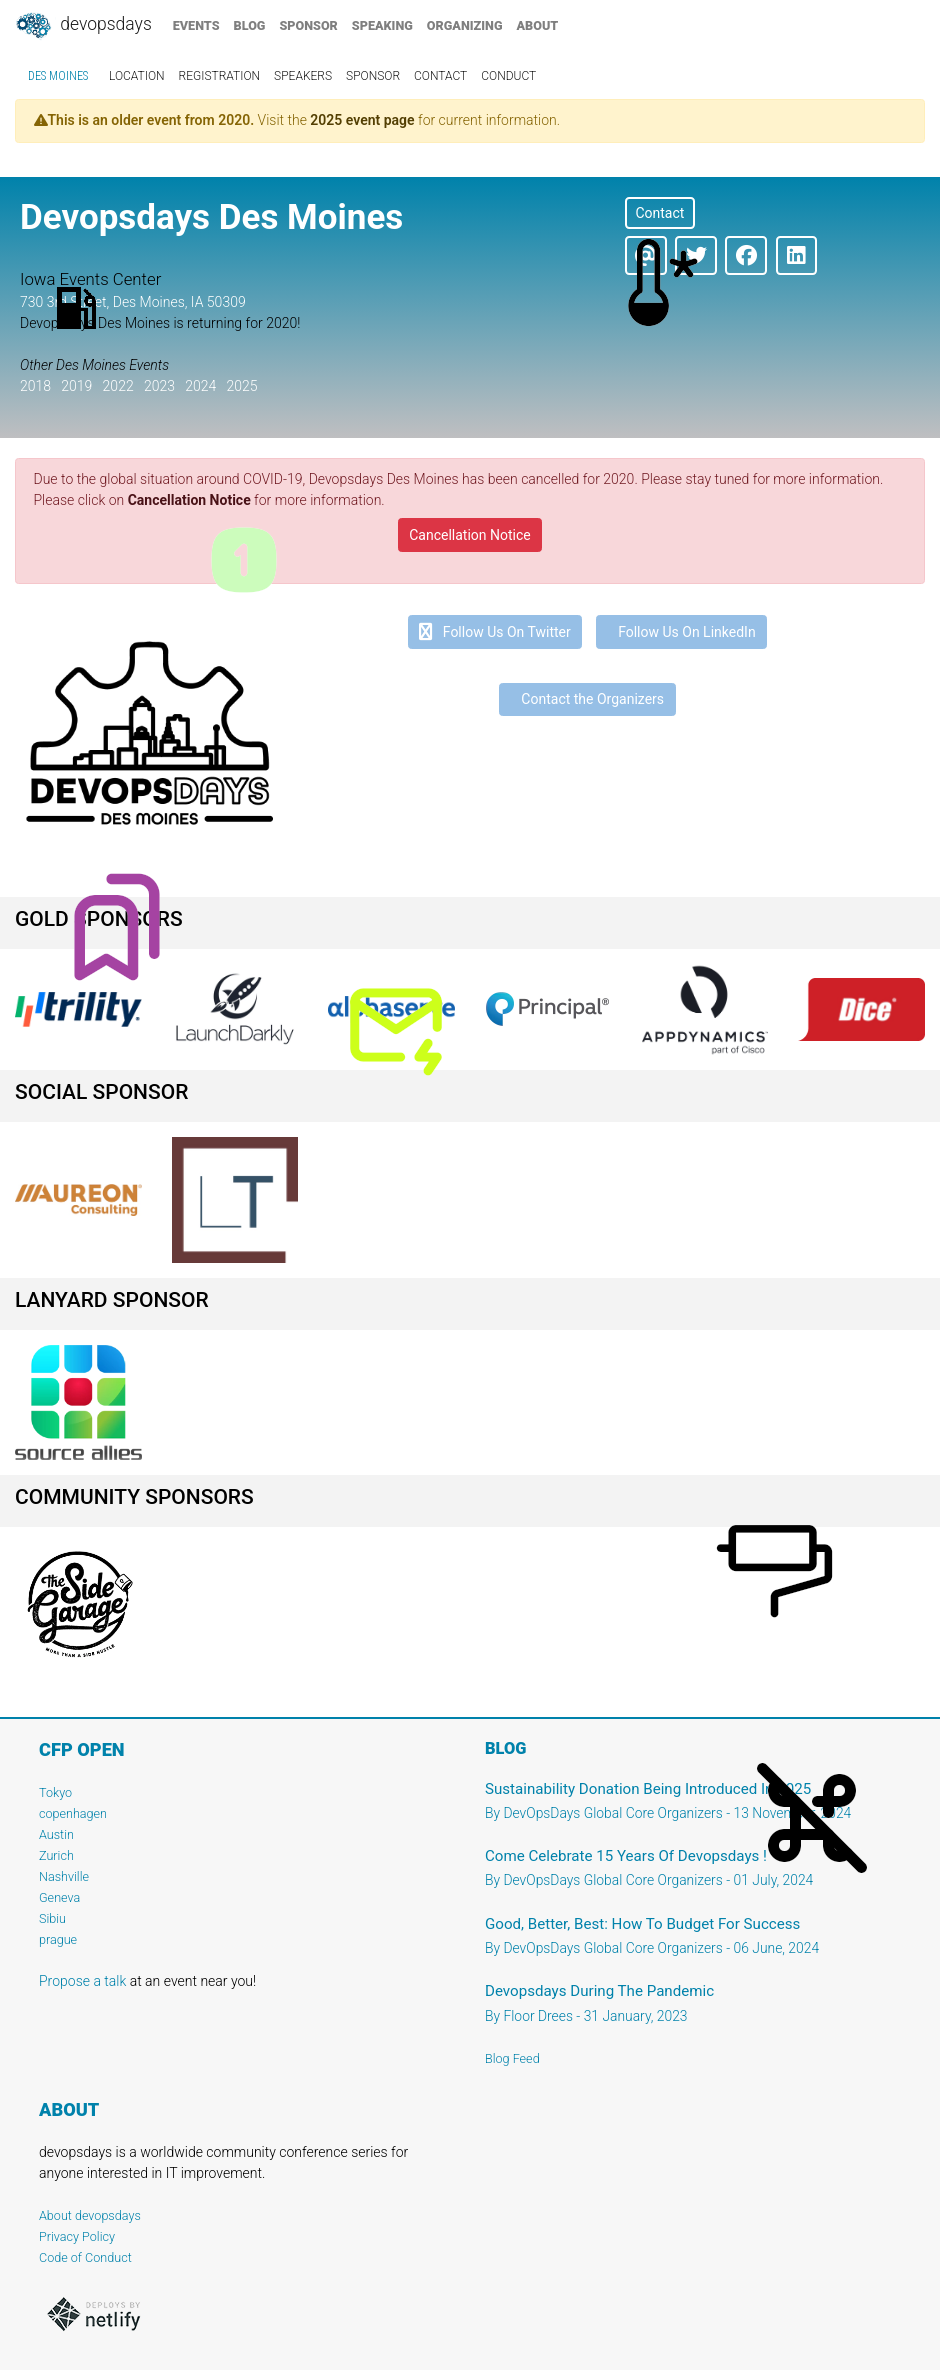 The height and width of the screenshot is (2376, 940). I want to click on view all saved bookmarks, so click(117, 927).